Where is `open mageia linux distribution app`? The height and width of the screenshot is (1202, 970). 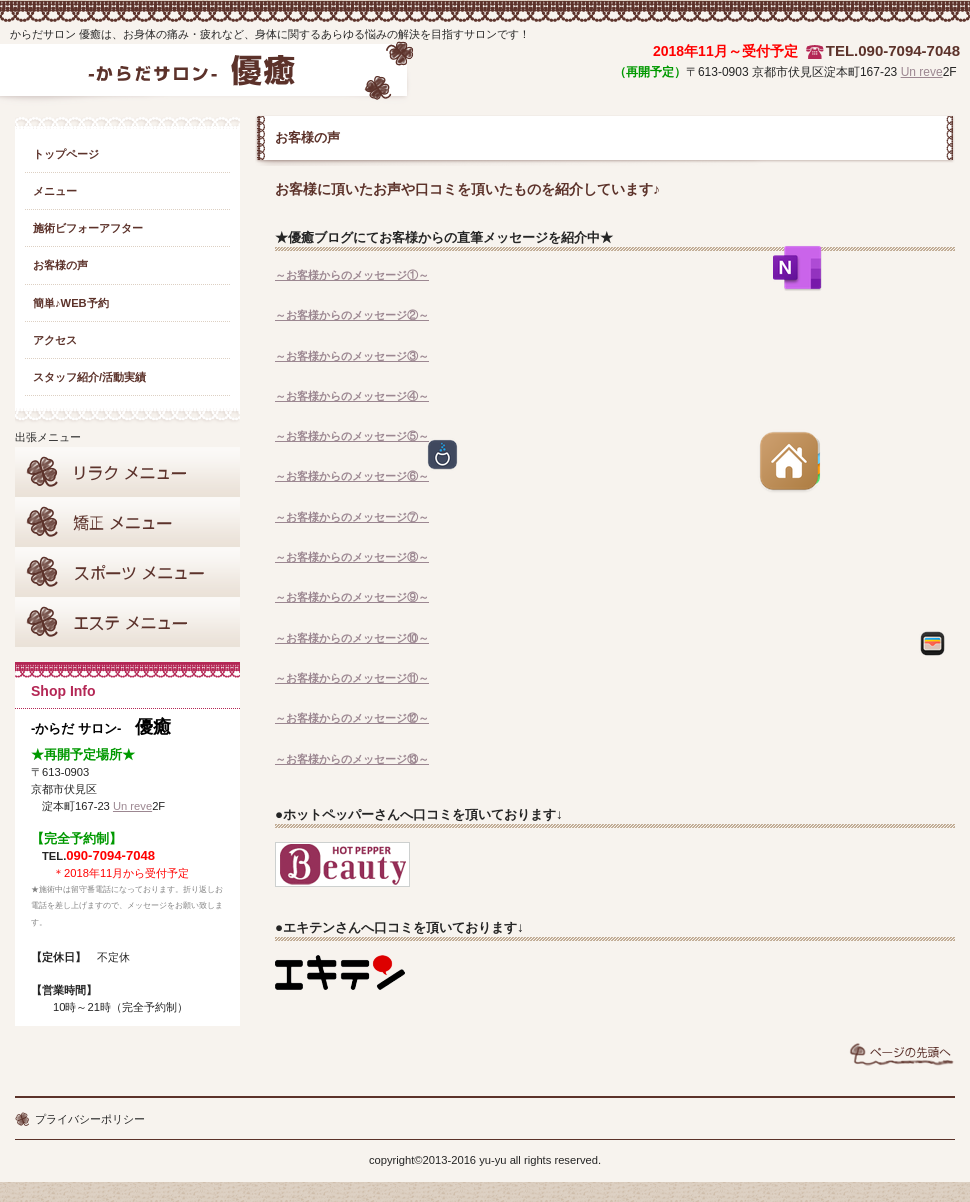
open mageia linux distribution app is located at coordinates (442, 454).